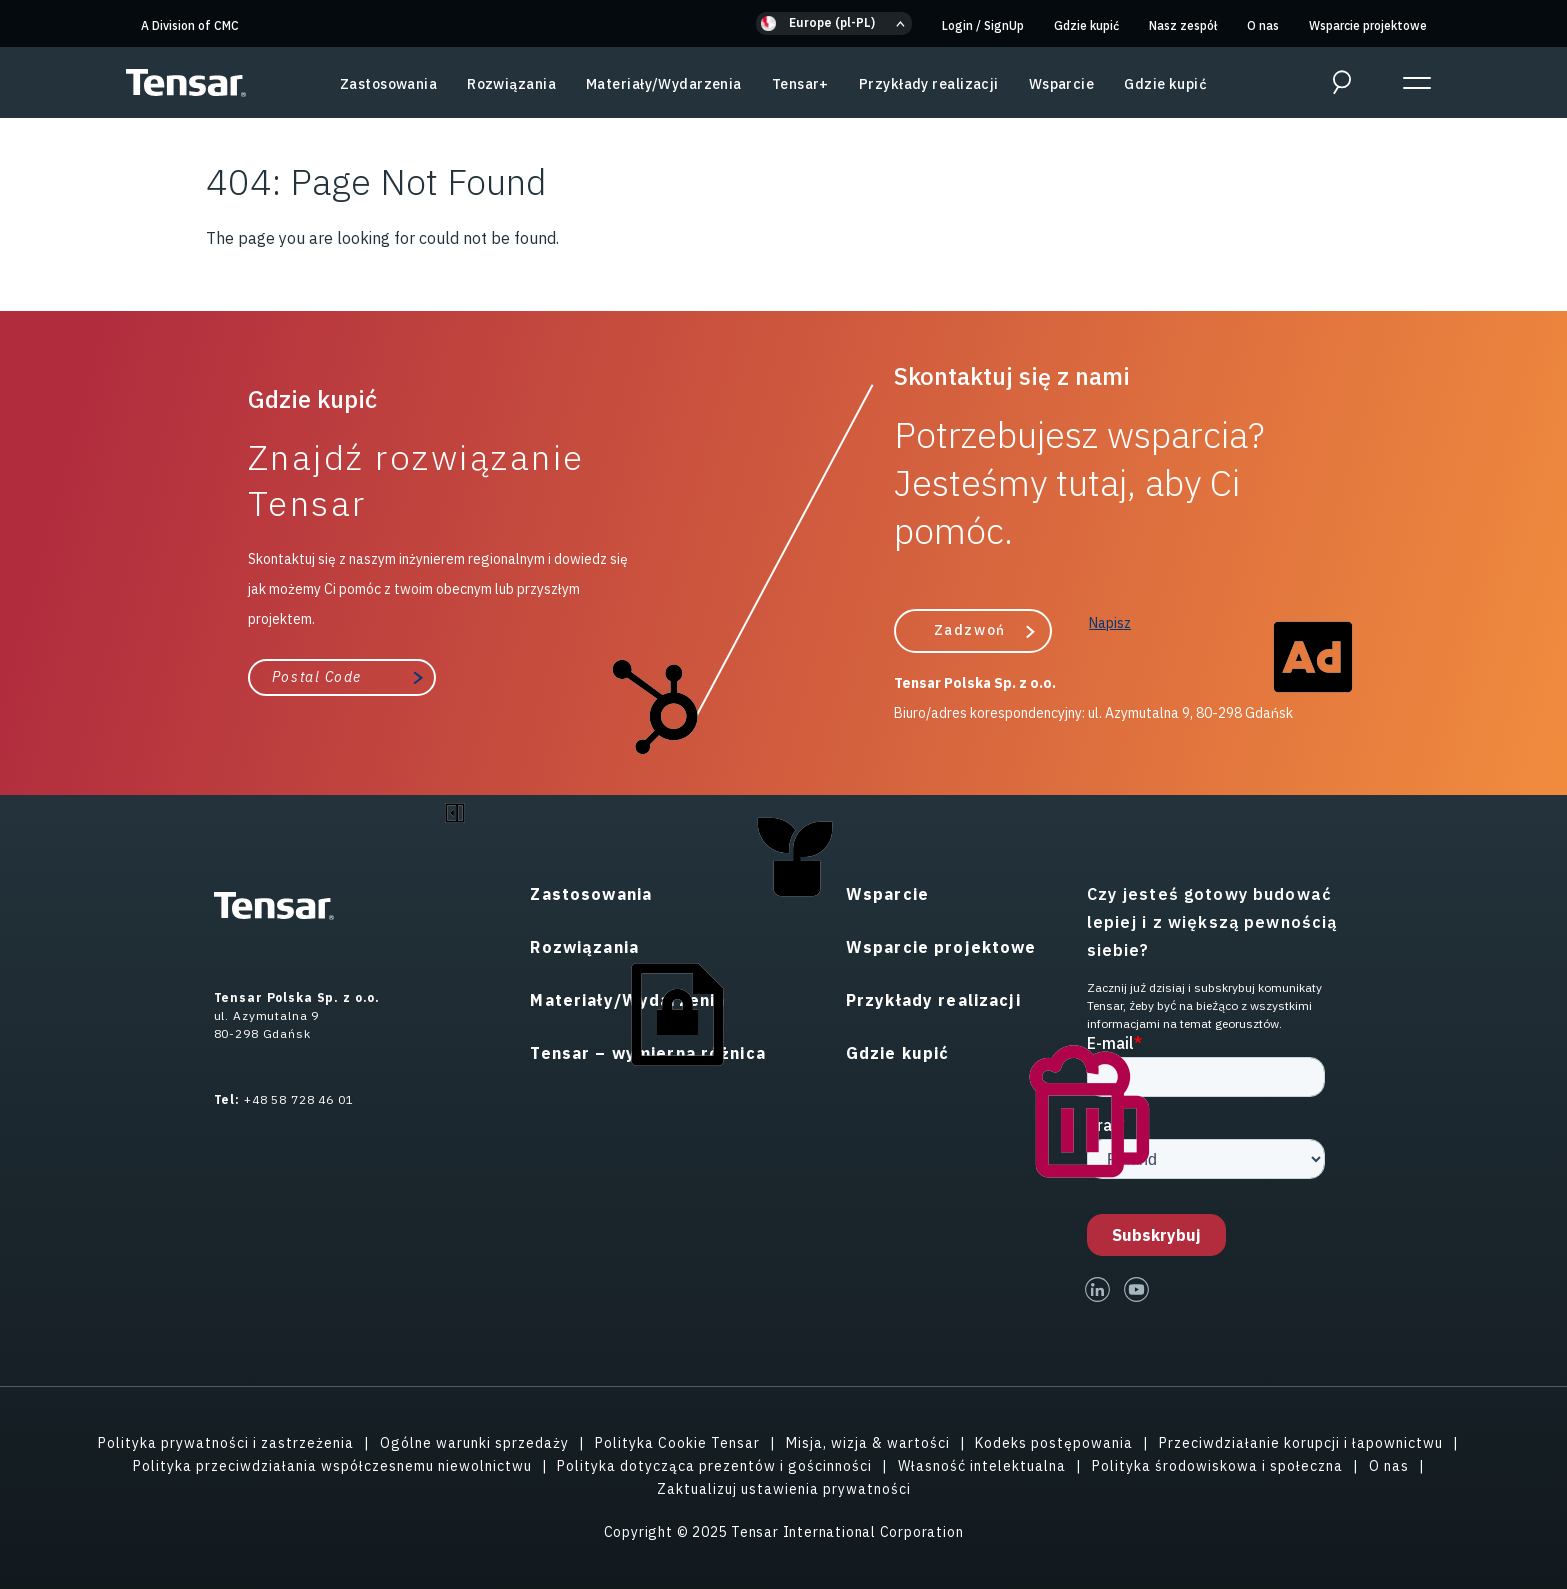 The width and height of the screenshot is (1567, 1589). What do you see at coordinates (455, 813) in the screenshot?
I see `collapse the sidebar panel` at bounding box center [455, 813].